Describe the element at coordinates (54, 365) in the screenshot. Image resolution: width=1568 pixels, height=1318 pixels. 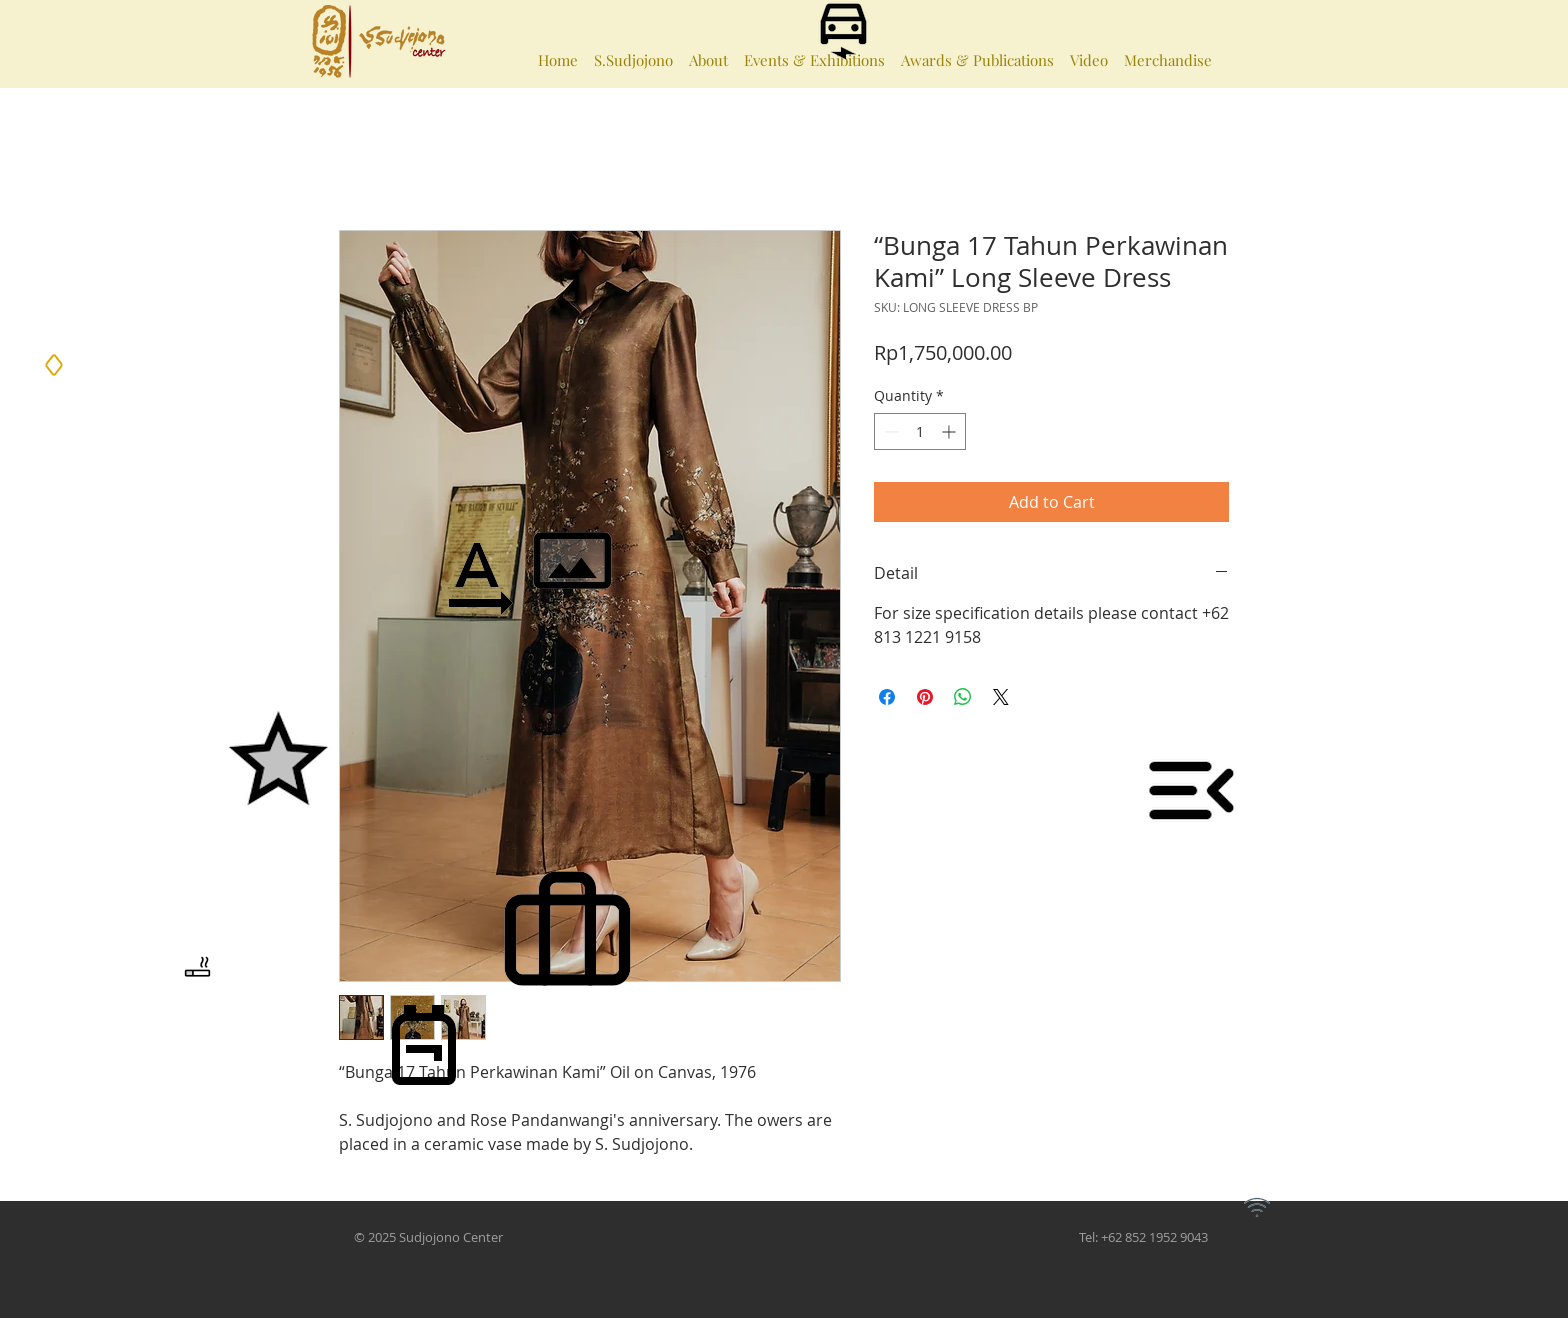
I see `access premium or pro features` at that location.